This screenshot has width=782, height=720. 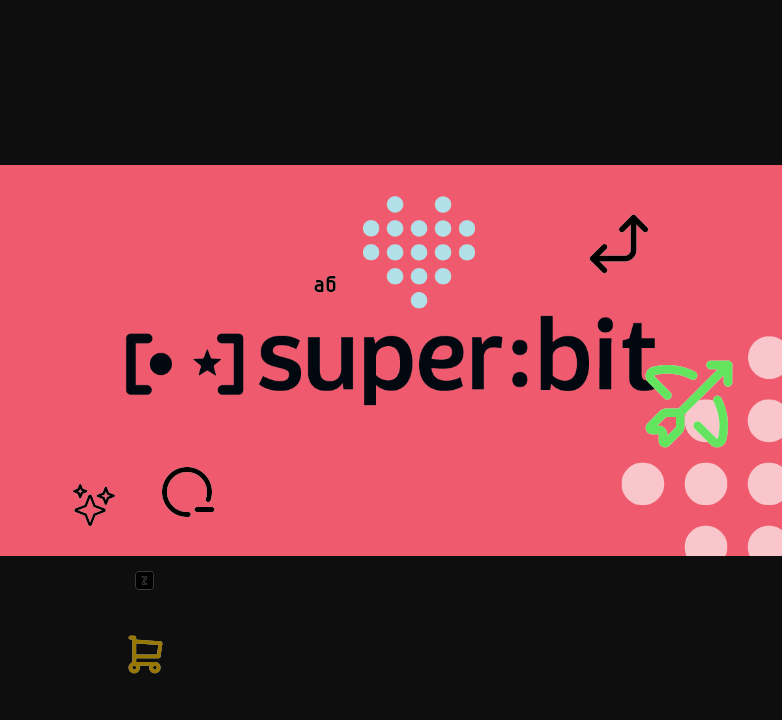 What do you see at coordinates (325, 284) in the screenshot?
I see `switch to cyrillic keyboard layout` at bounding box center [325, 284].